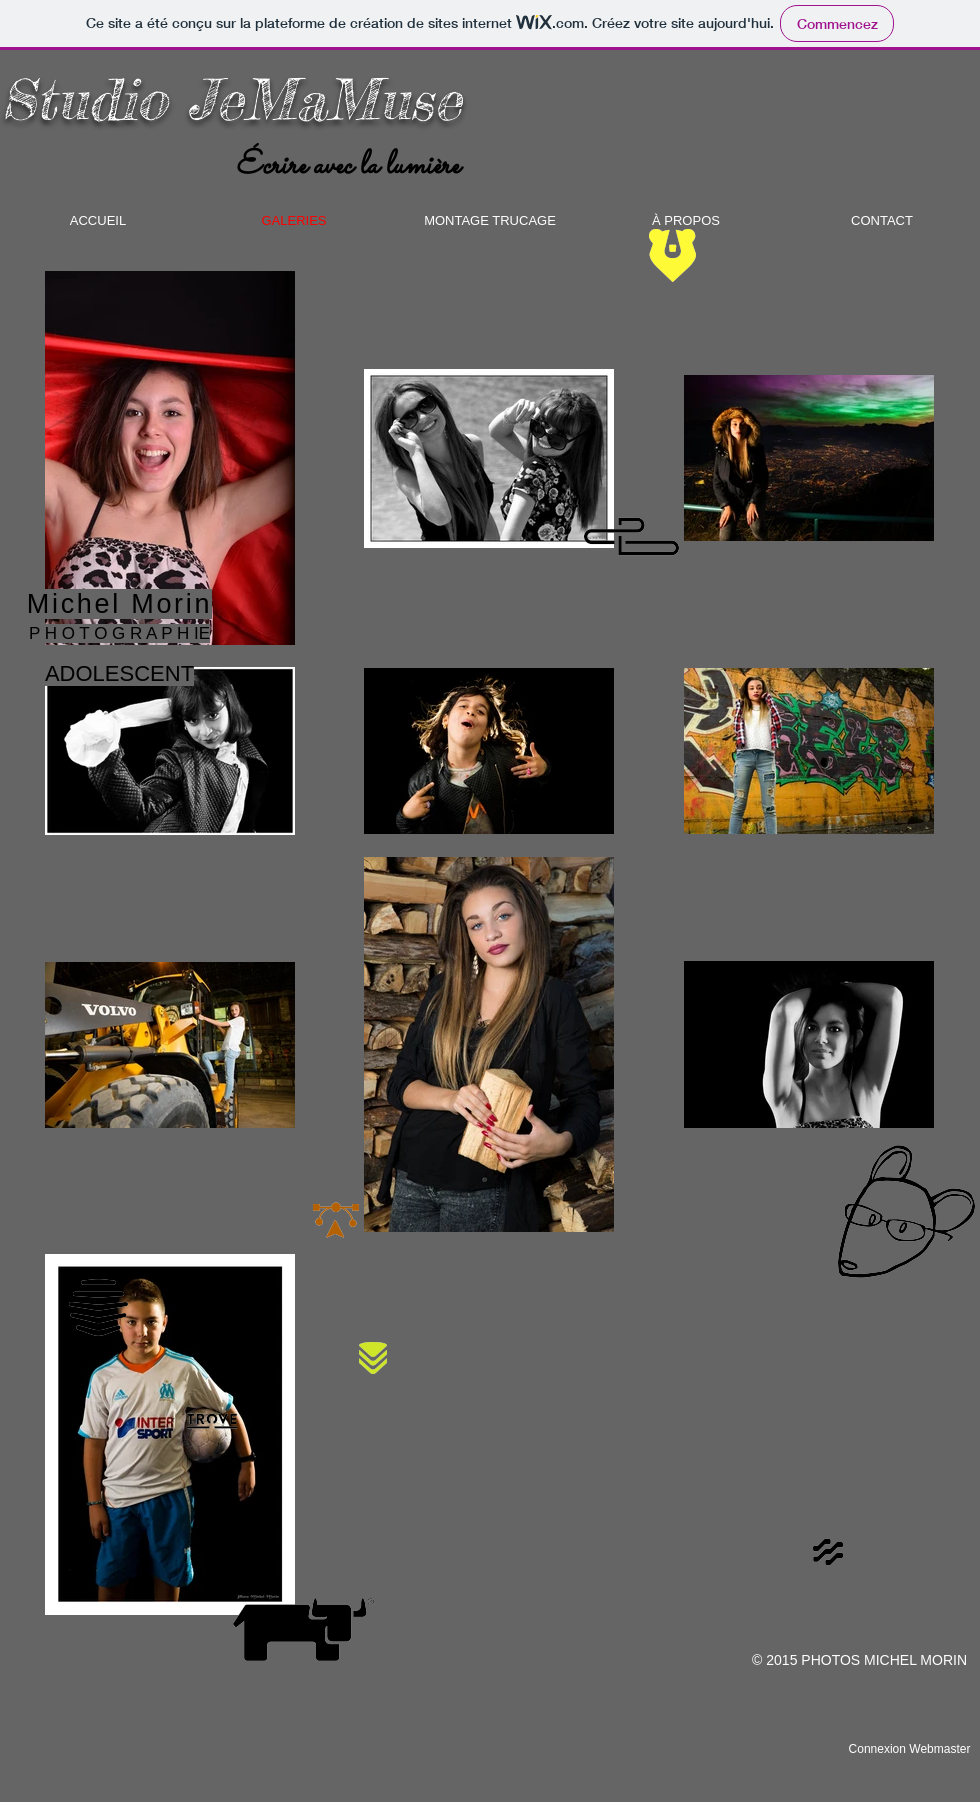 This screenshot has height=1802, width=980. What do you see at coordinates (212, 1421) in the screenshot?
I see `trove app or service logo` at bounding box center [212, 1421].